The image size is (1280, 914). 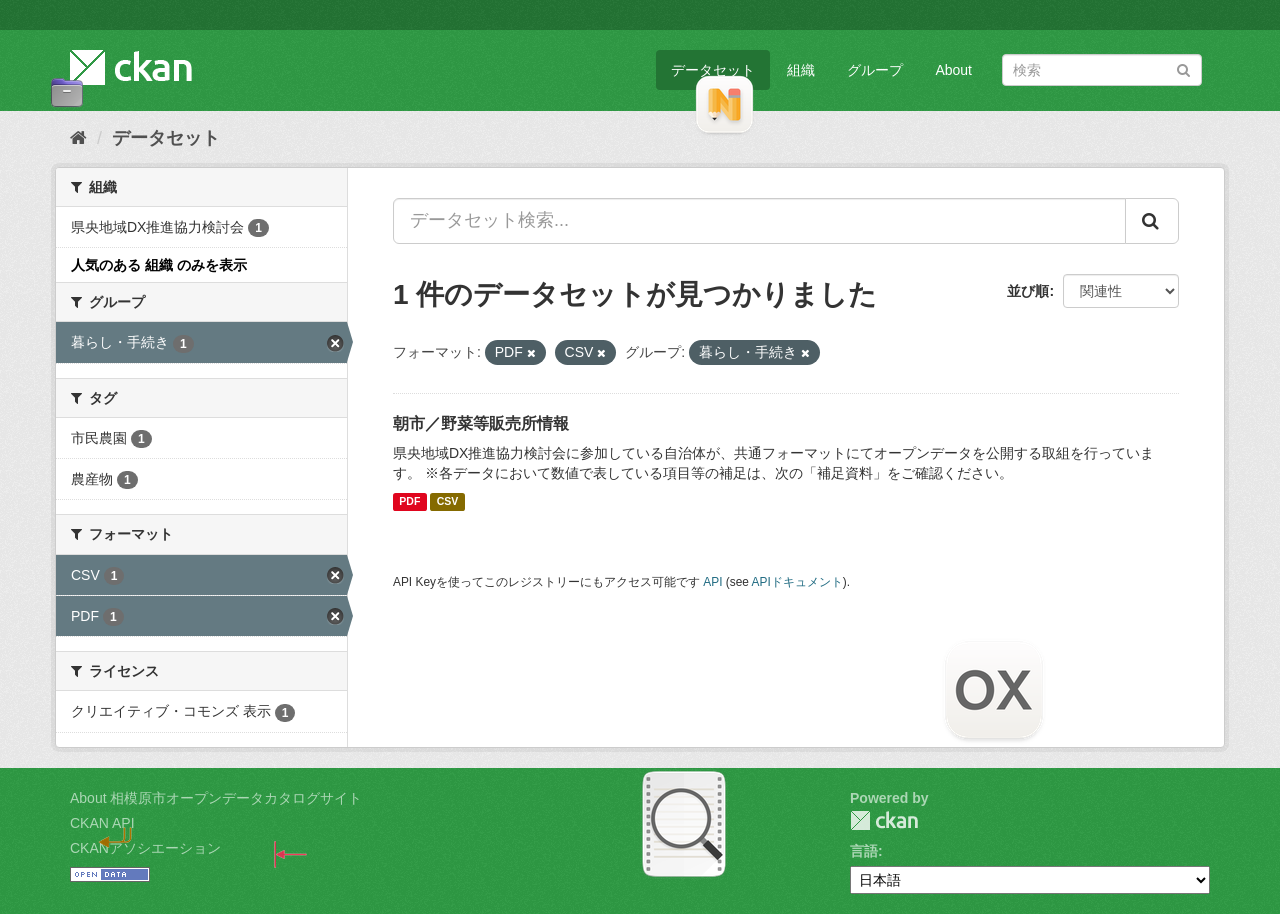 I want to click on open the nautilus file manager, so click(x=67, y=92).